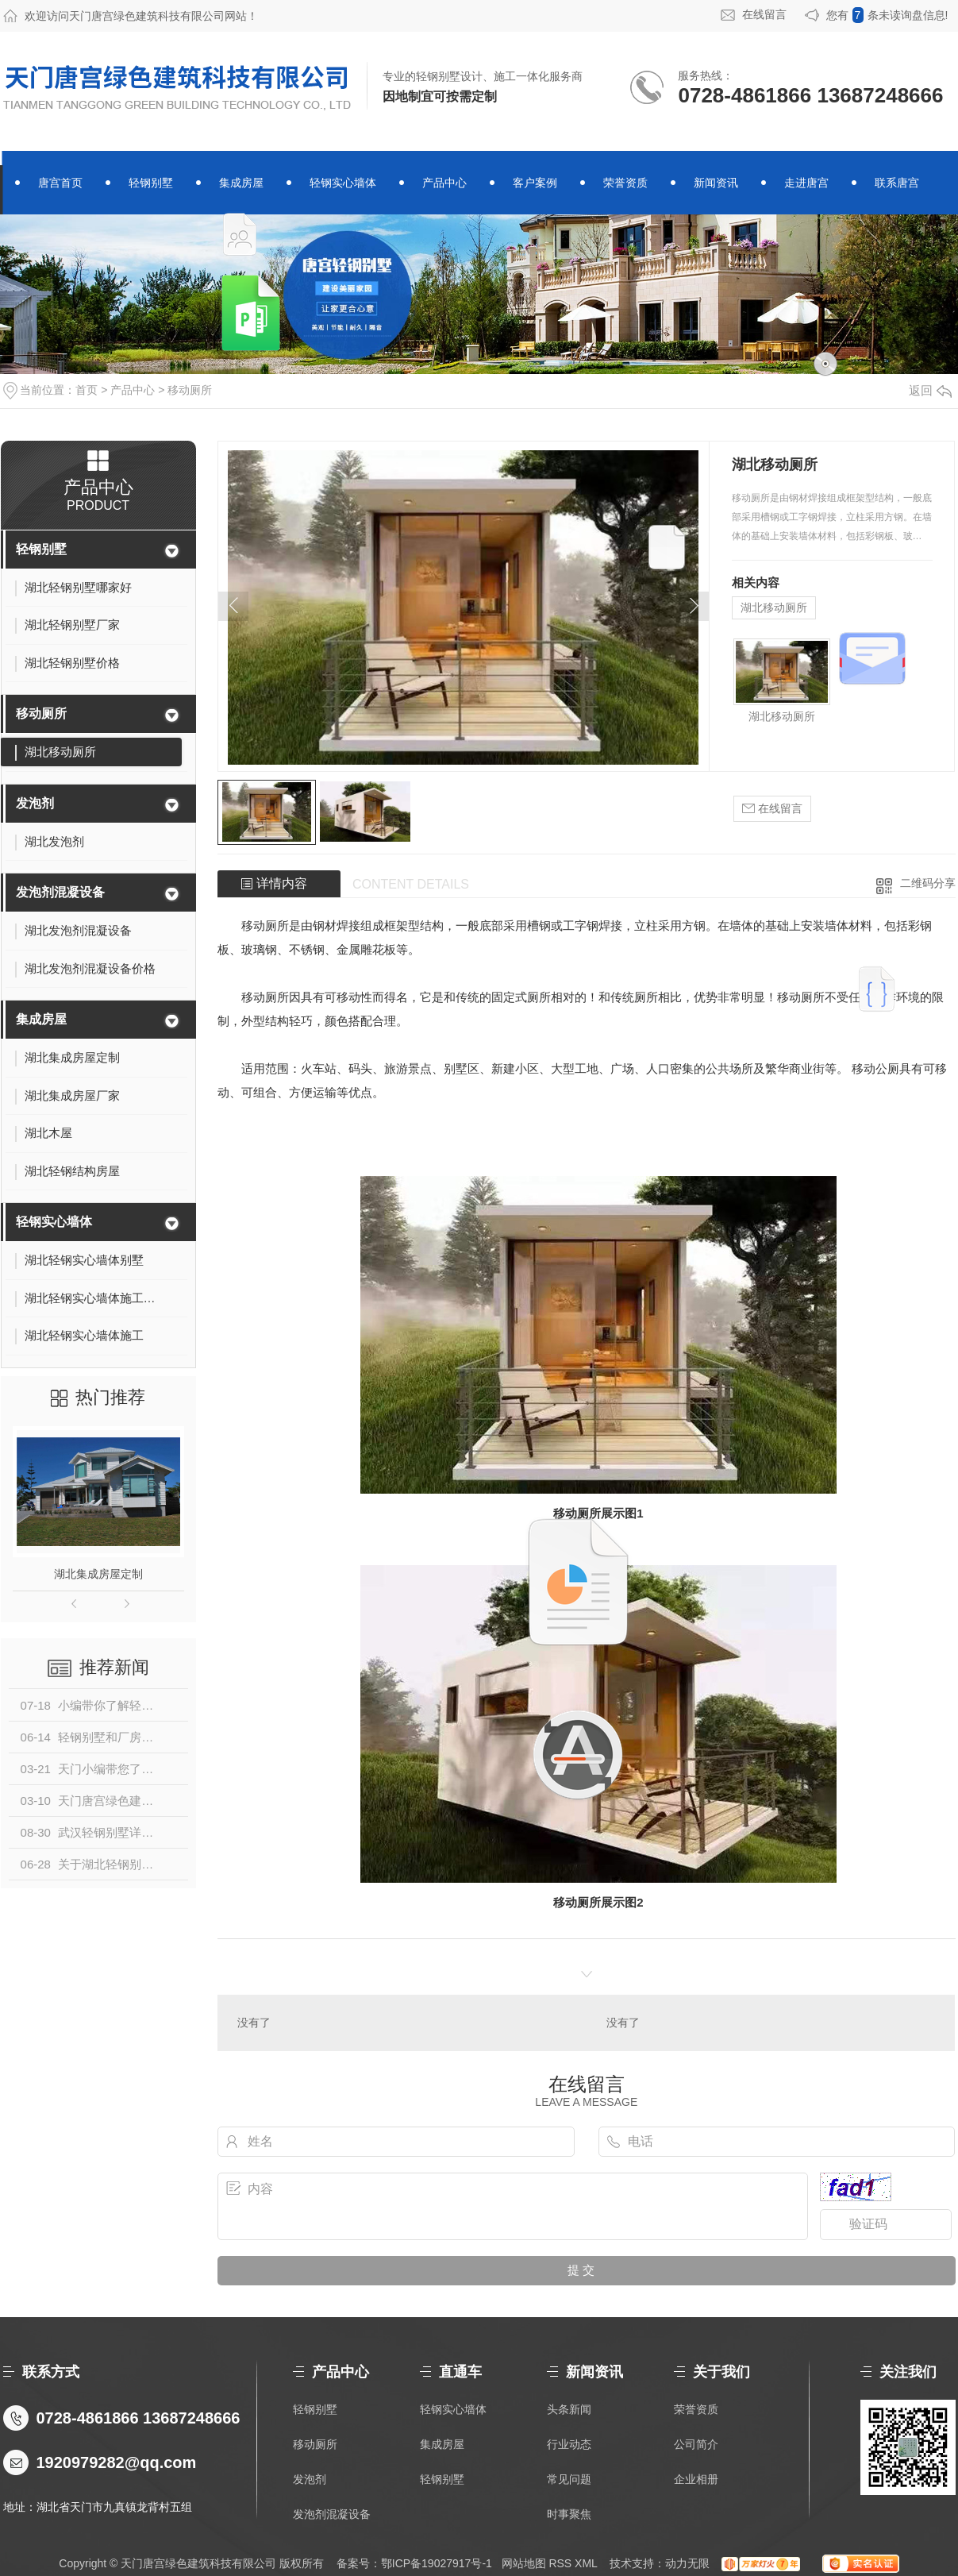  Describe the element at coordinates (872, 658) in the screenshot. I see `open evolution email and calendar application` at that location.